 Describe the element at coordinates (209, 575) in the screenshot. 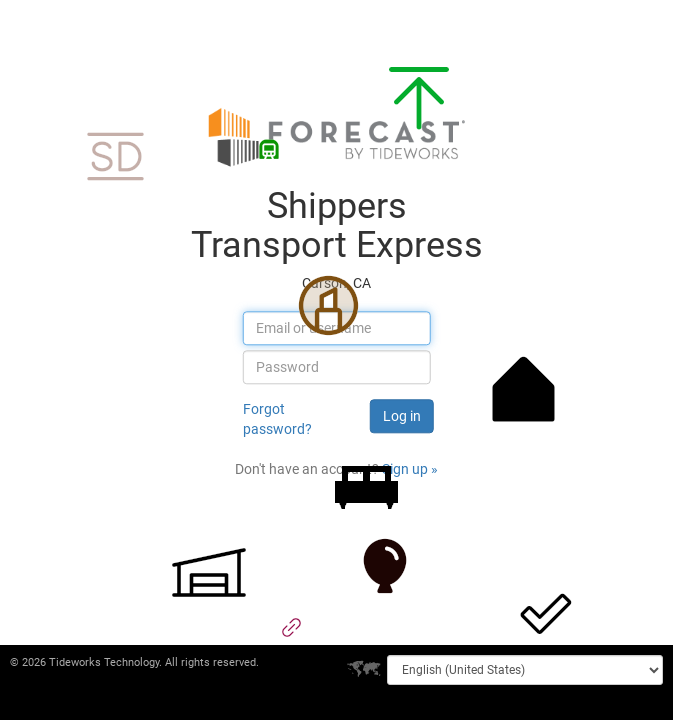

I see `access warehouse or storage inventory` at that location.